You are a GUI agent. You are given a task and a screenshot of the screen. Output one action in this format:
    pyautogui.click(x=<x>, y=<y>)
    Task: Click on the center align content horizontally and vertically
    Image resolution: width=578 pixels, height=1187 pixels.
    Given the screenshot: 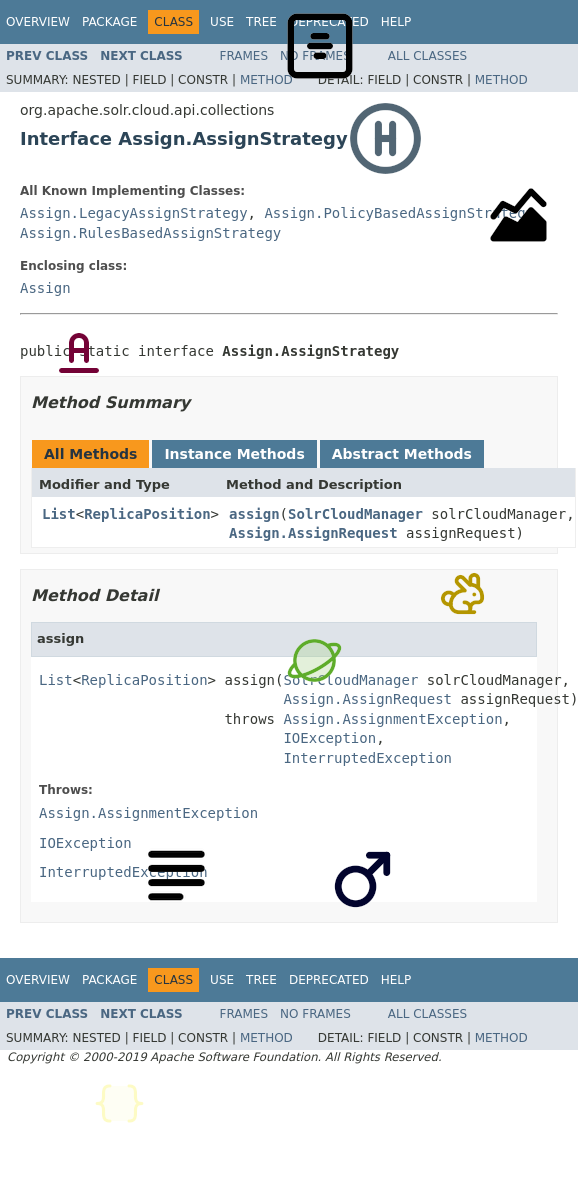 What is the action you would take?
    pyautogui.click(x=320, y=46)
    